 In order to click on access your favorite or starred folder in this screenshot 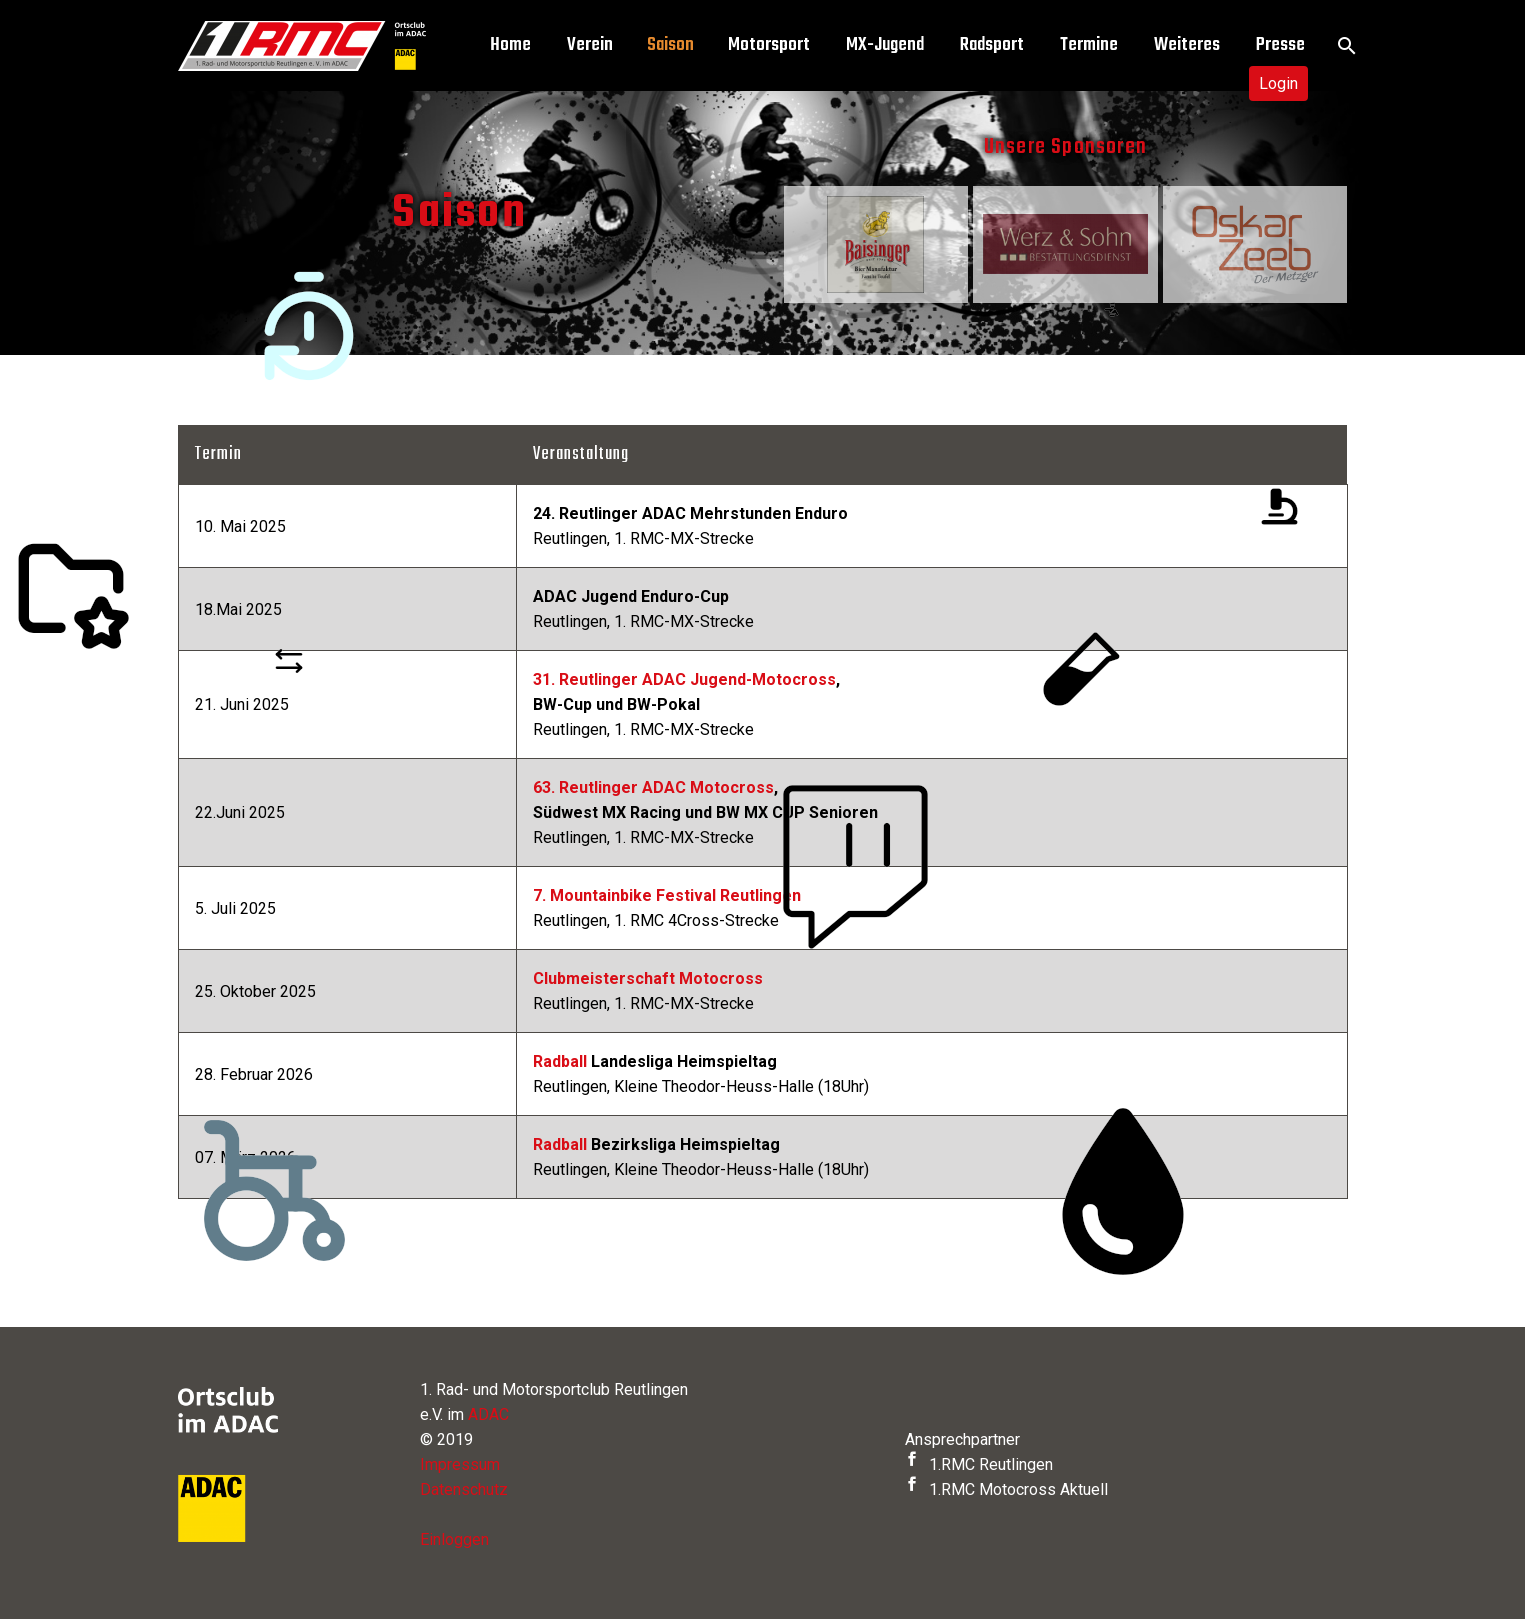, I will do `click(71, 591)`.